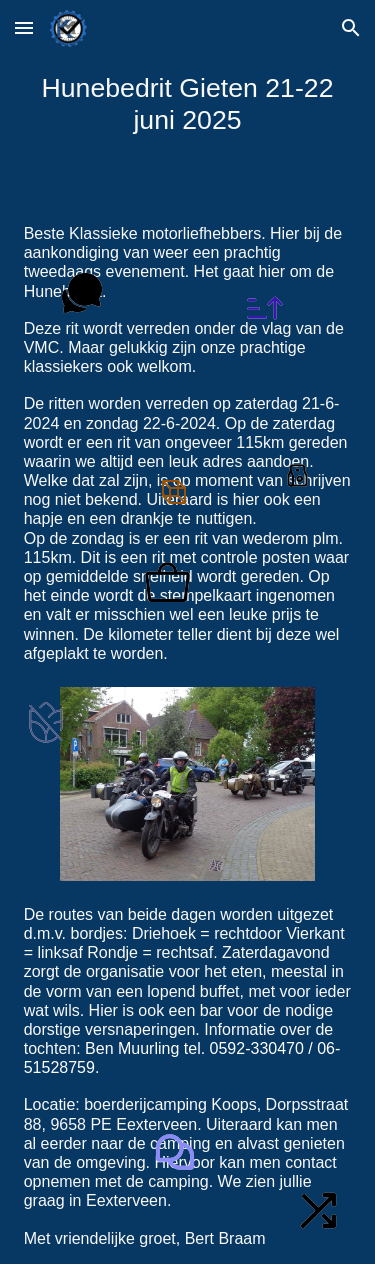  Describe the element at coordinates (174, 492) in the screenshot. I see `view 3D model or object` at that location.